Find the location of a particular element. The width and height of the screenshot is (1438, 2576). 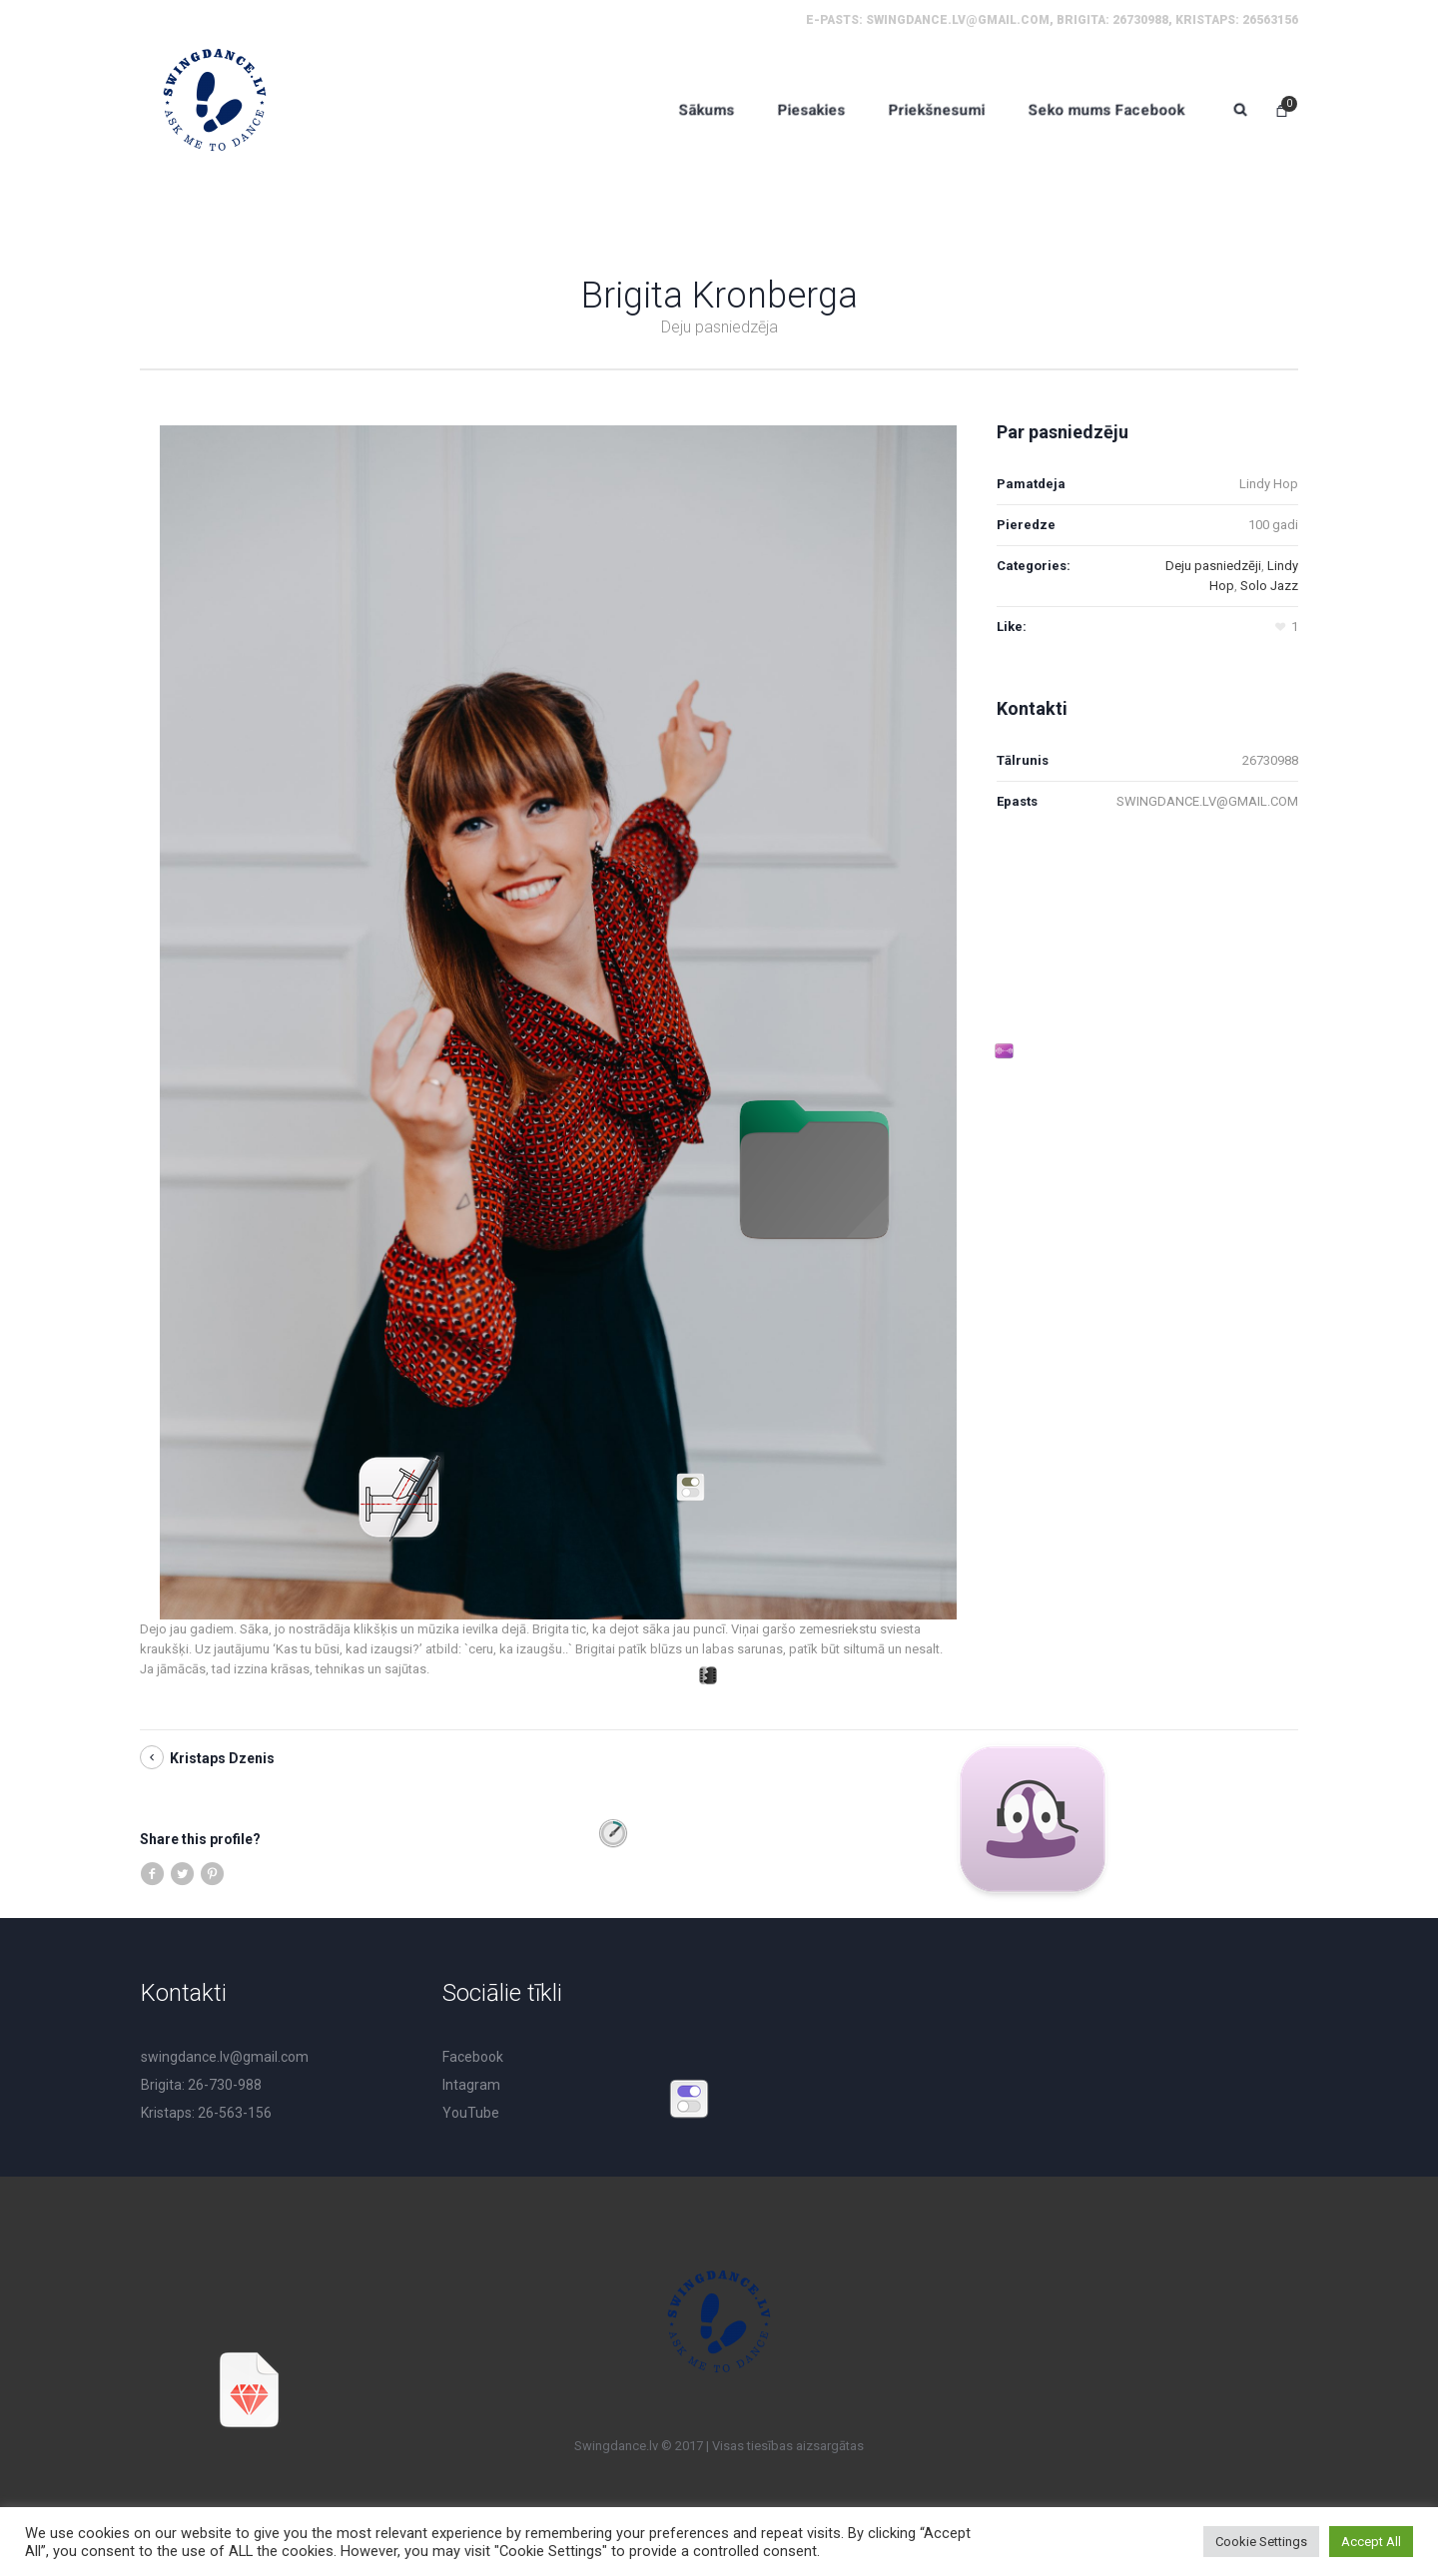

open gnome tweaks to customize desktop settings is located at coordinates (690, 1487).